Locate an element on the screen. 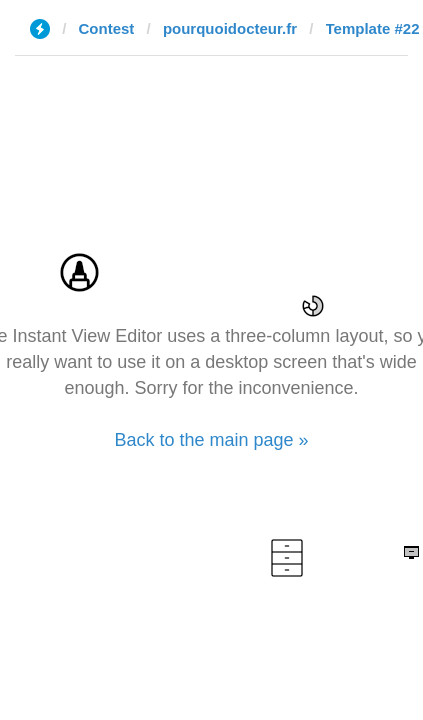 Image resolution: width=423 pixels, height=720 pixels. marker or highlighter tool is located at coordinates (79, 272).